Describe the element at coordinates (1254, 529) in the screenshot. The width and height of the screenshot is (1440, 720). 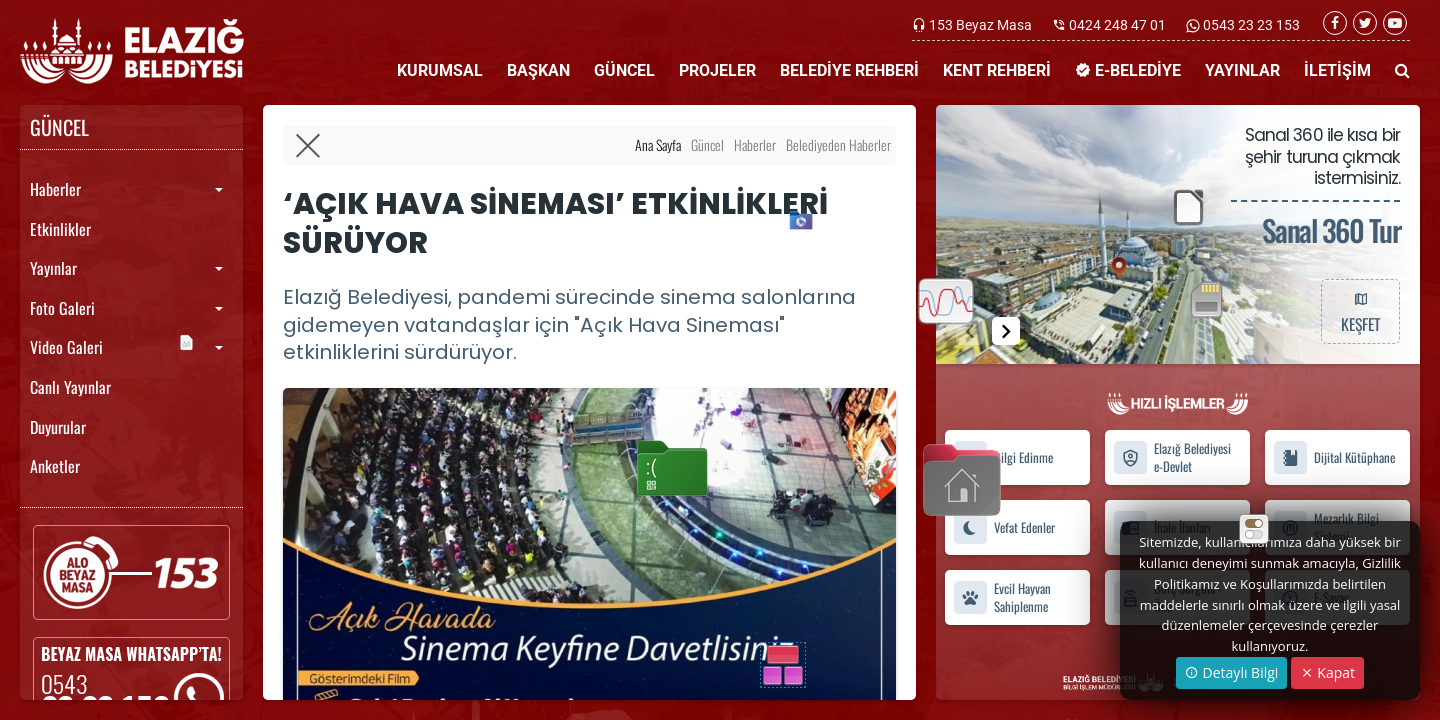
I see `open unity tweak tool settings` at that location.